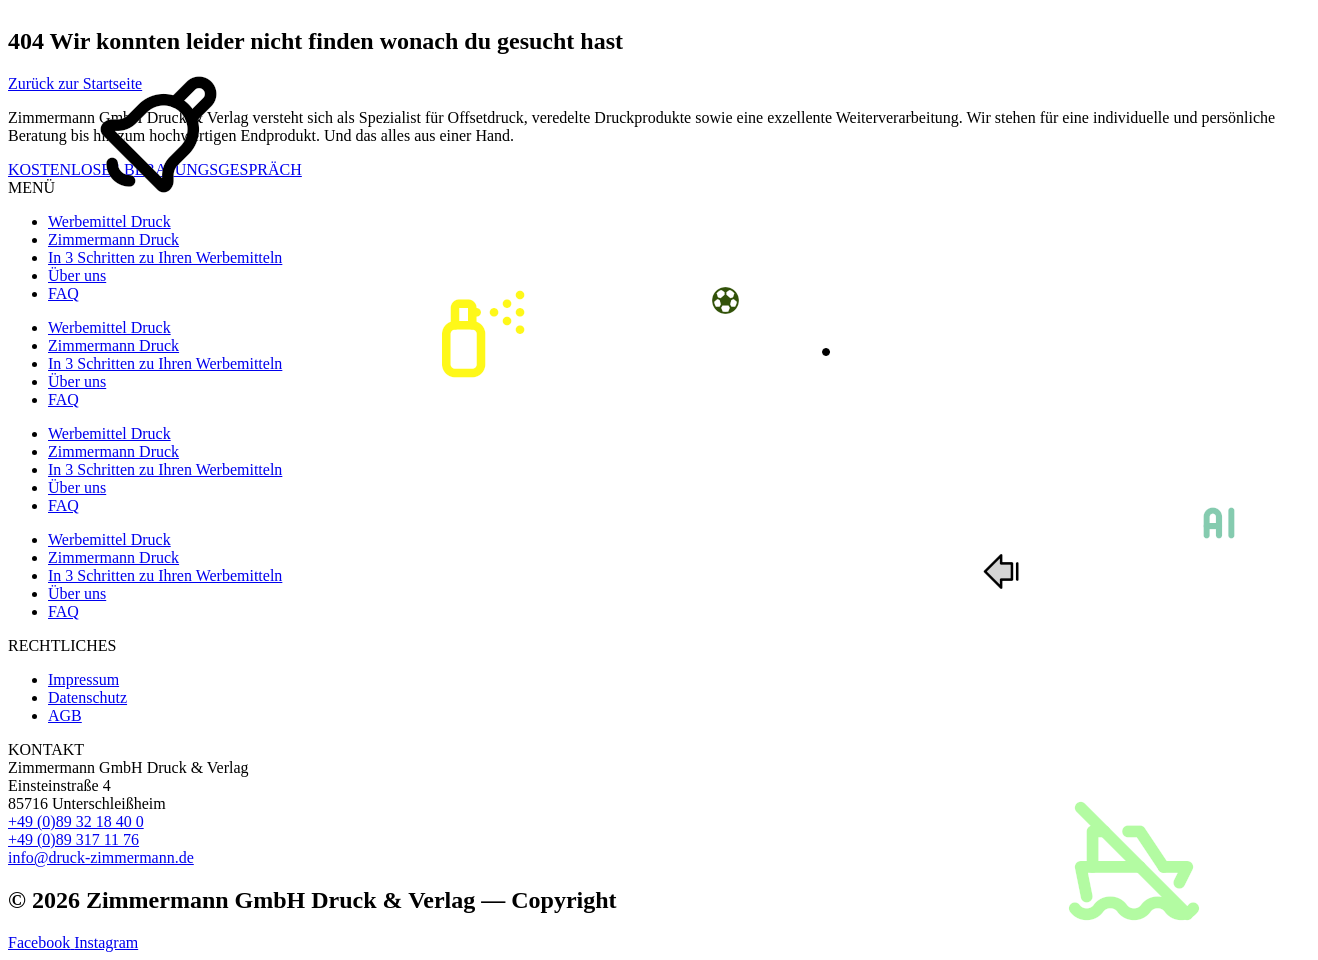  I want to click on shipping unavailable for this item, so click(1134, 861).